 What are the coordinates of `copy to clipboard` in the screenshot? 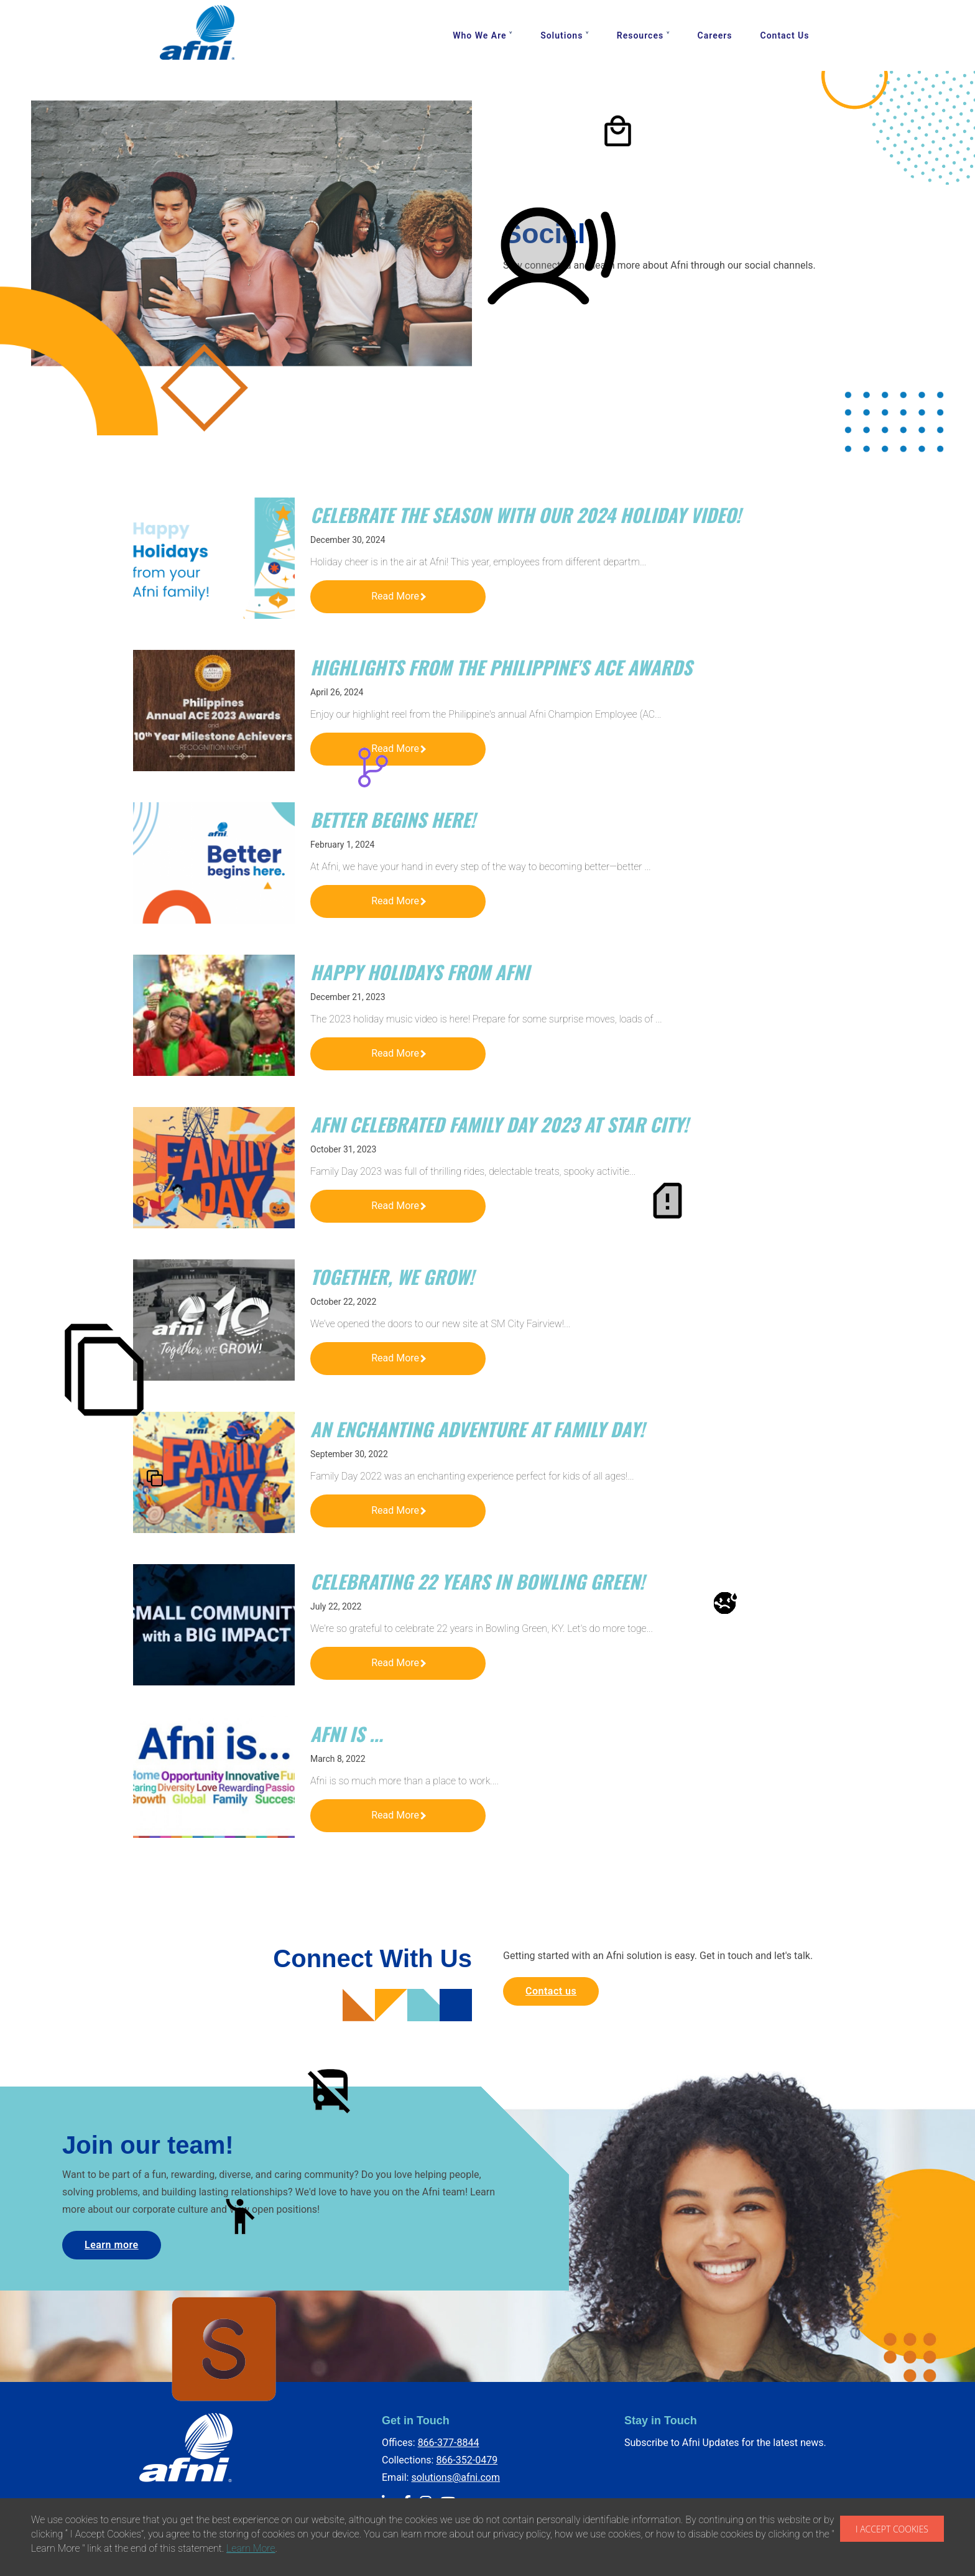 It's located at (155, 1478).